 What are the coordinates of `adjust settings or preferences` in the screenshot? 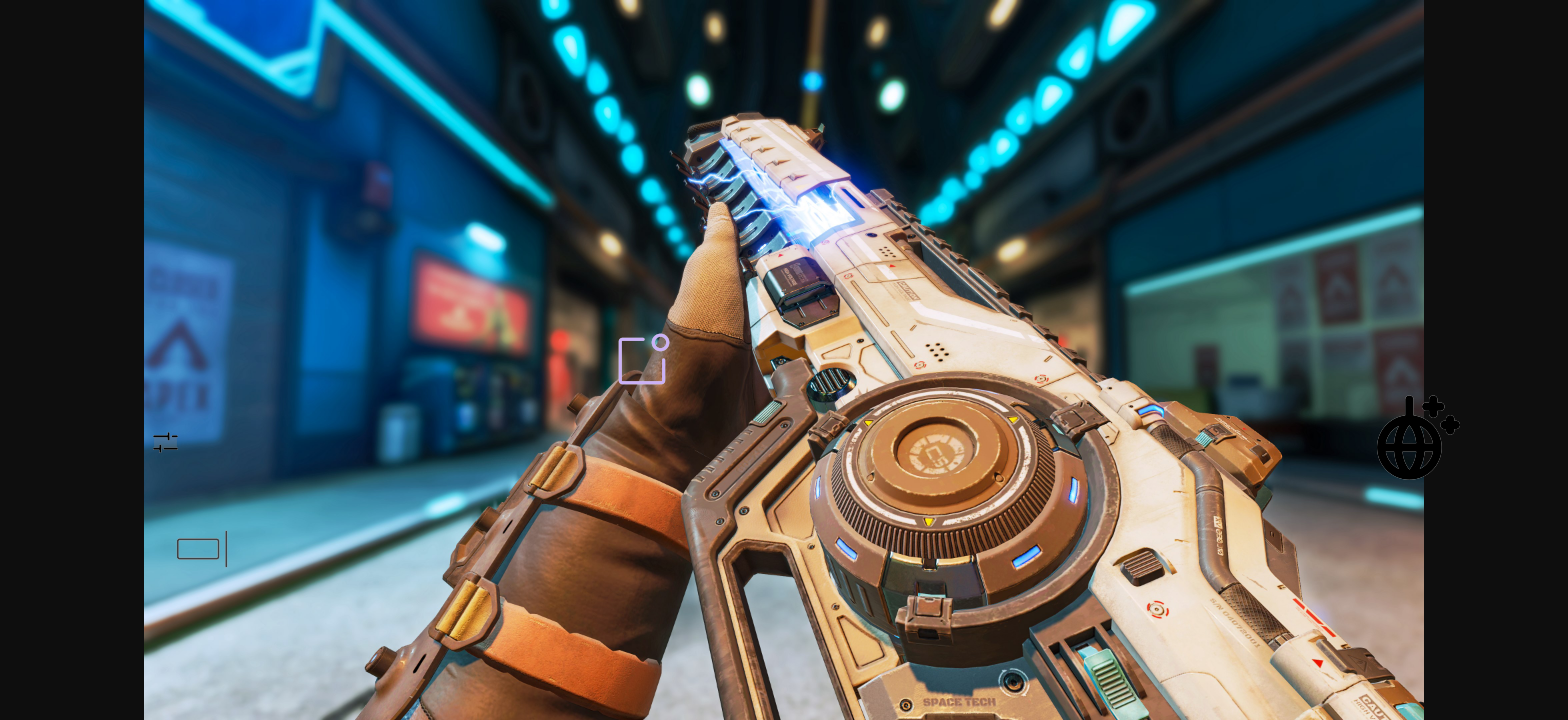 It's located at (165, 442).